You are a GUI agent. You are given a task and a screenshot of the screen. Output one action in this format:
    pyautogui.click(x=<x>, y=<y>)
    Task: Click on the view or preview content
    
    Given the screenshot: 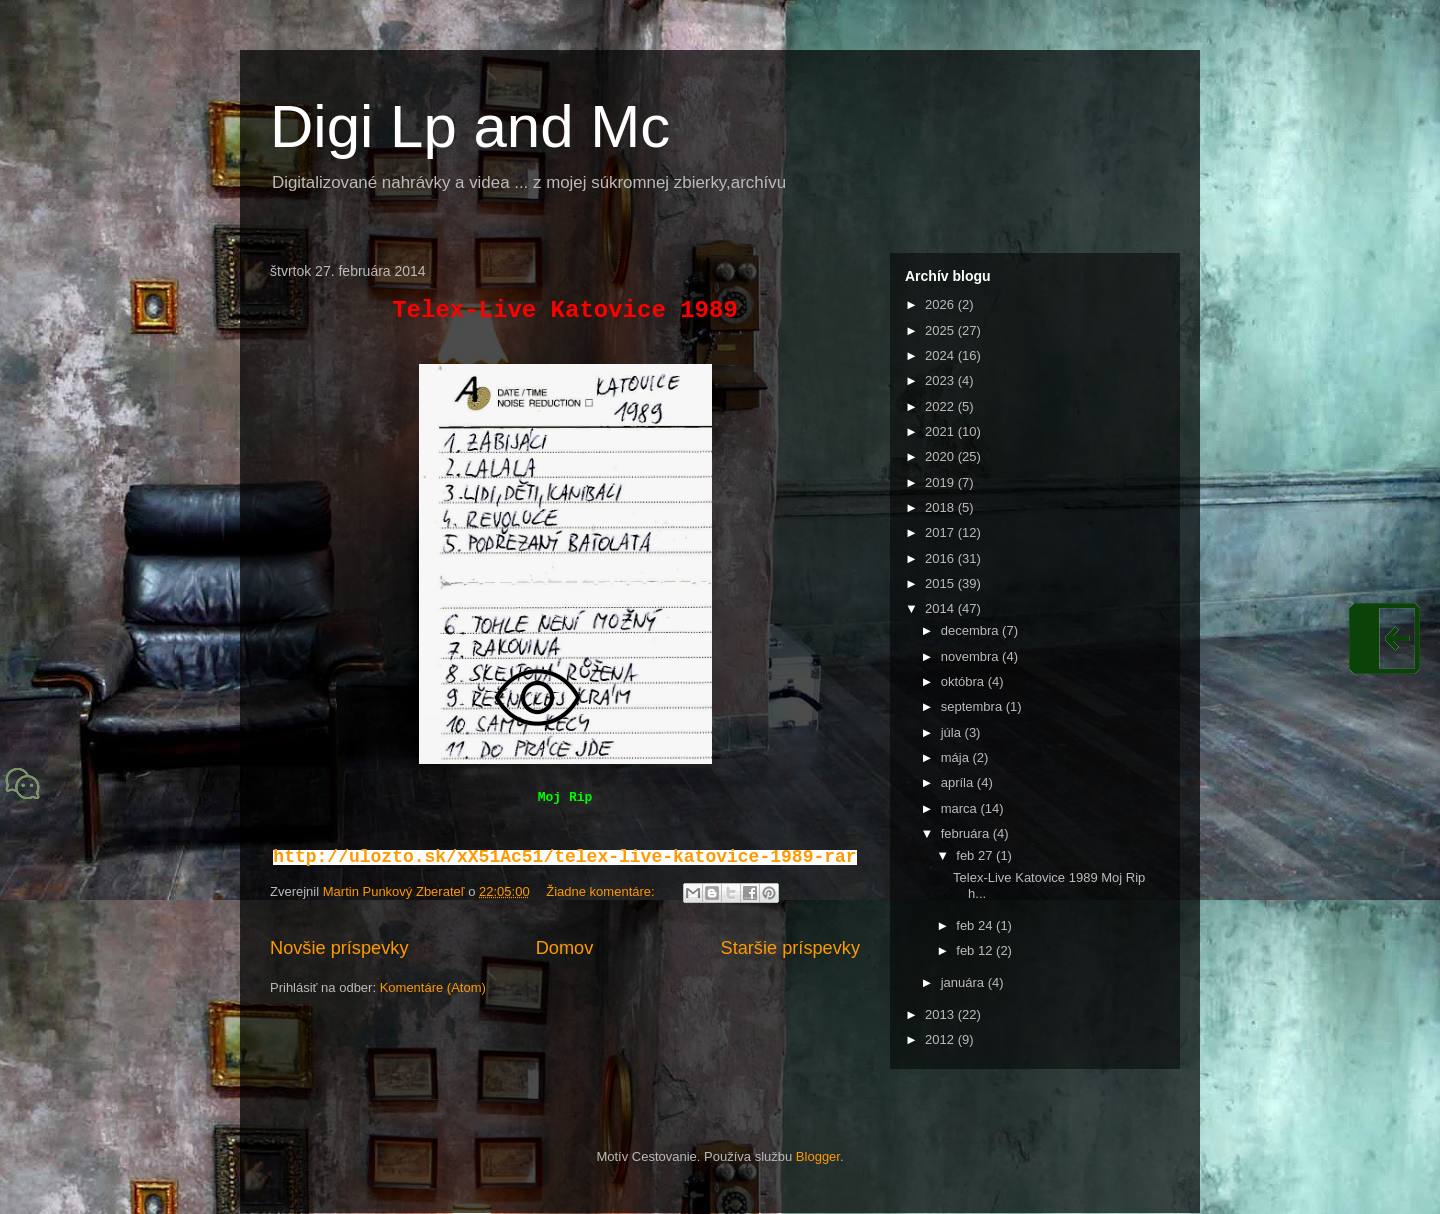 What is the action you would take?
    pyautogui.click(x=537, y=697)
    